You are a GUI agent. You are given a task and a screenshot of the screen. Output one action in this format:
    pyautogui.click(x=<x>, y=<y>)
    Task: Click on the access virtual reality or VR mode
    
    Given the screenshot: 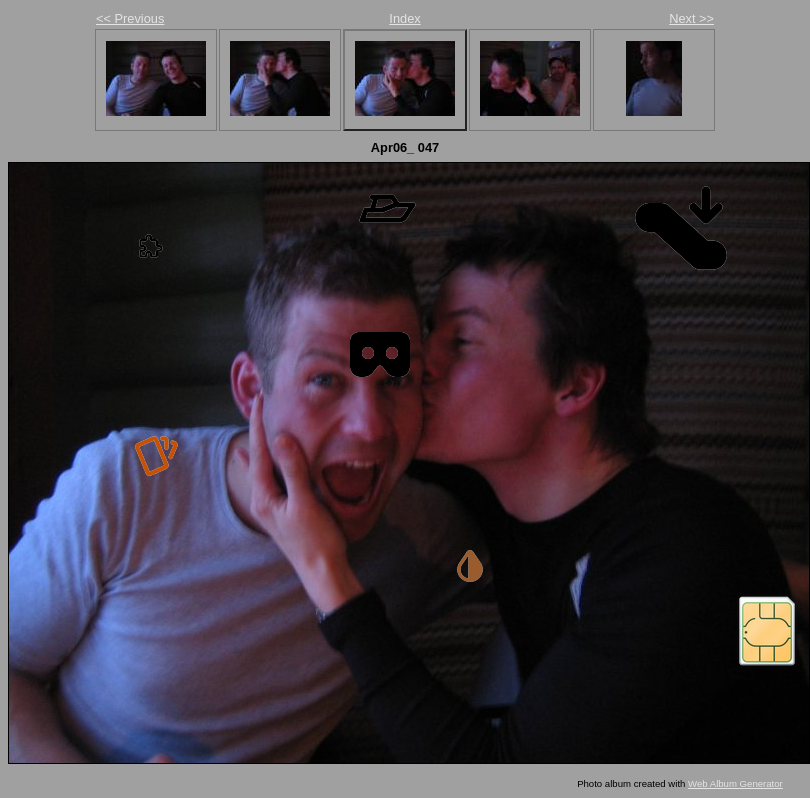 What is the action you would take?
    pyautogui.click(x=380, y=353)
    